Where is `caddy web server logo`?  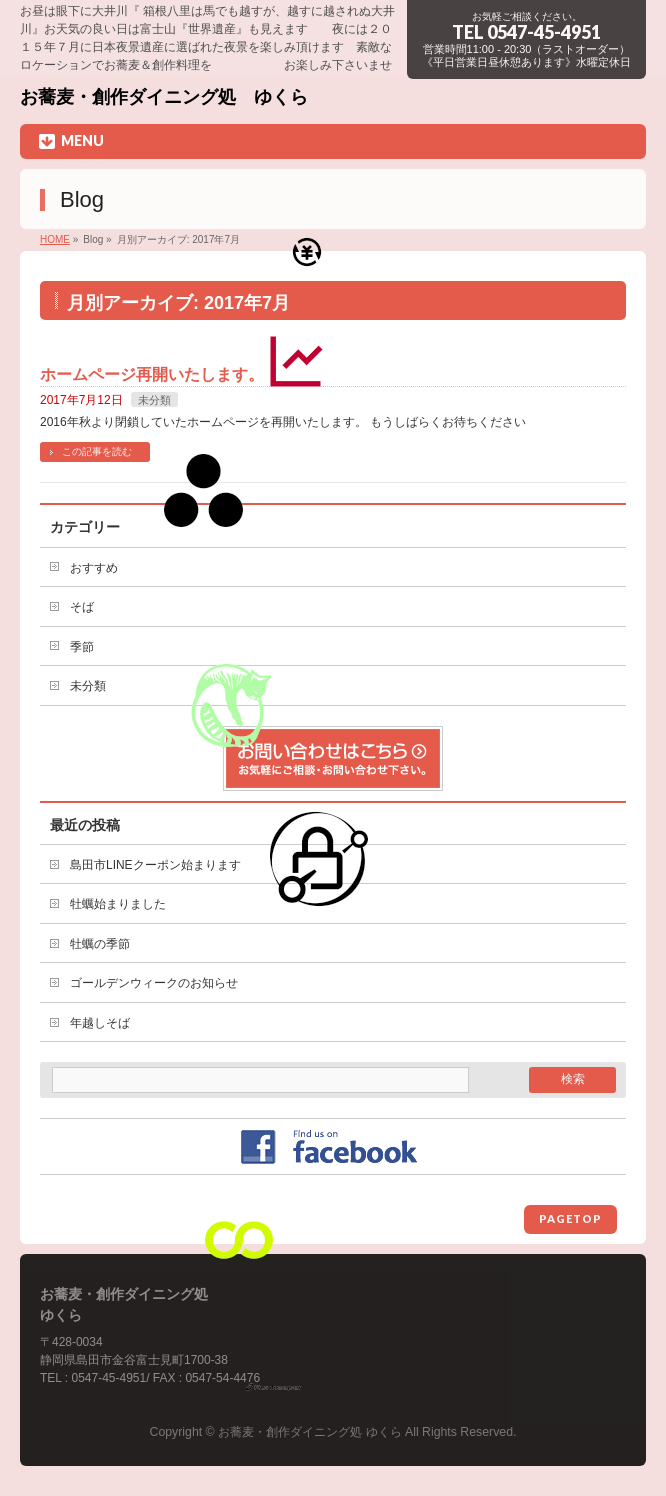
caddy web server logo is located at coordinates (319, 859).